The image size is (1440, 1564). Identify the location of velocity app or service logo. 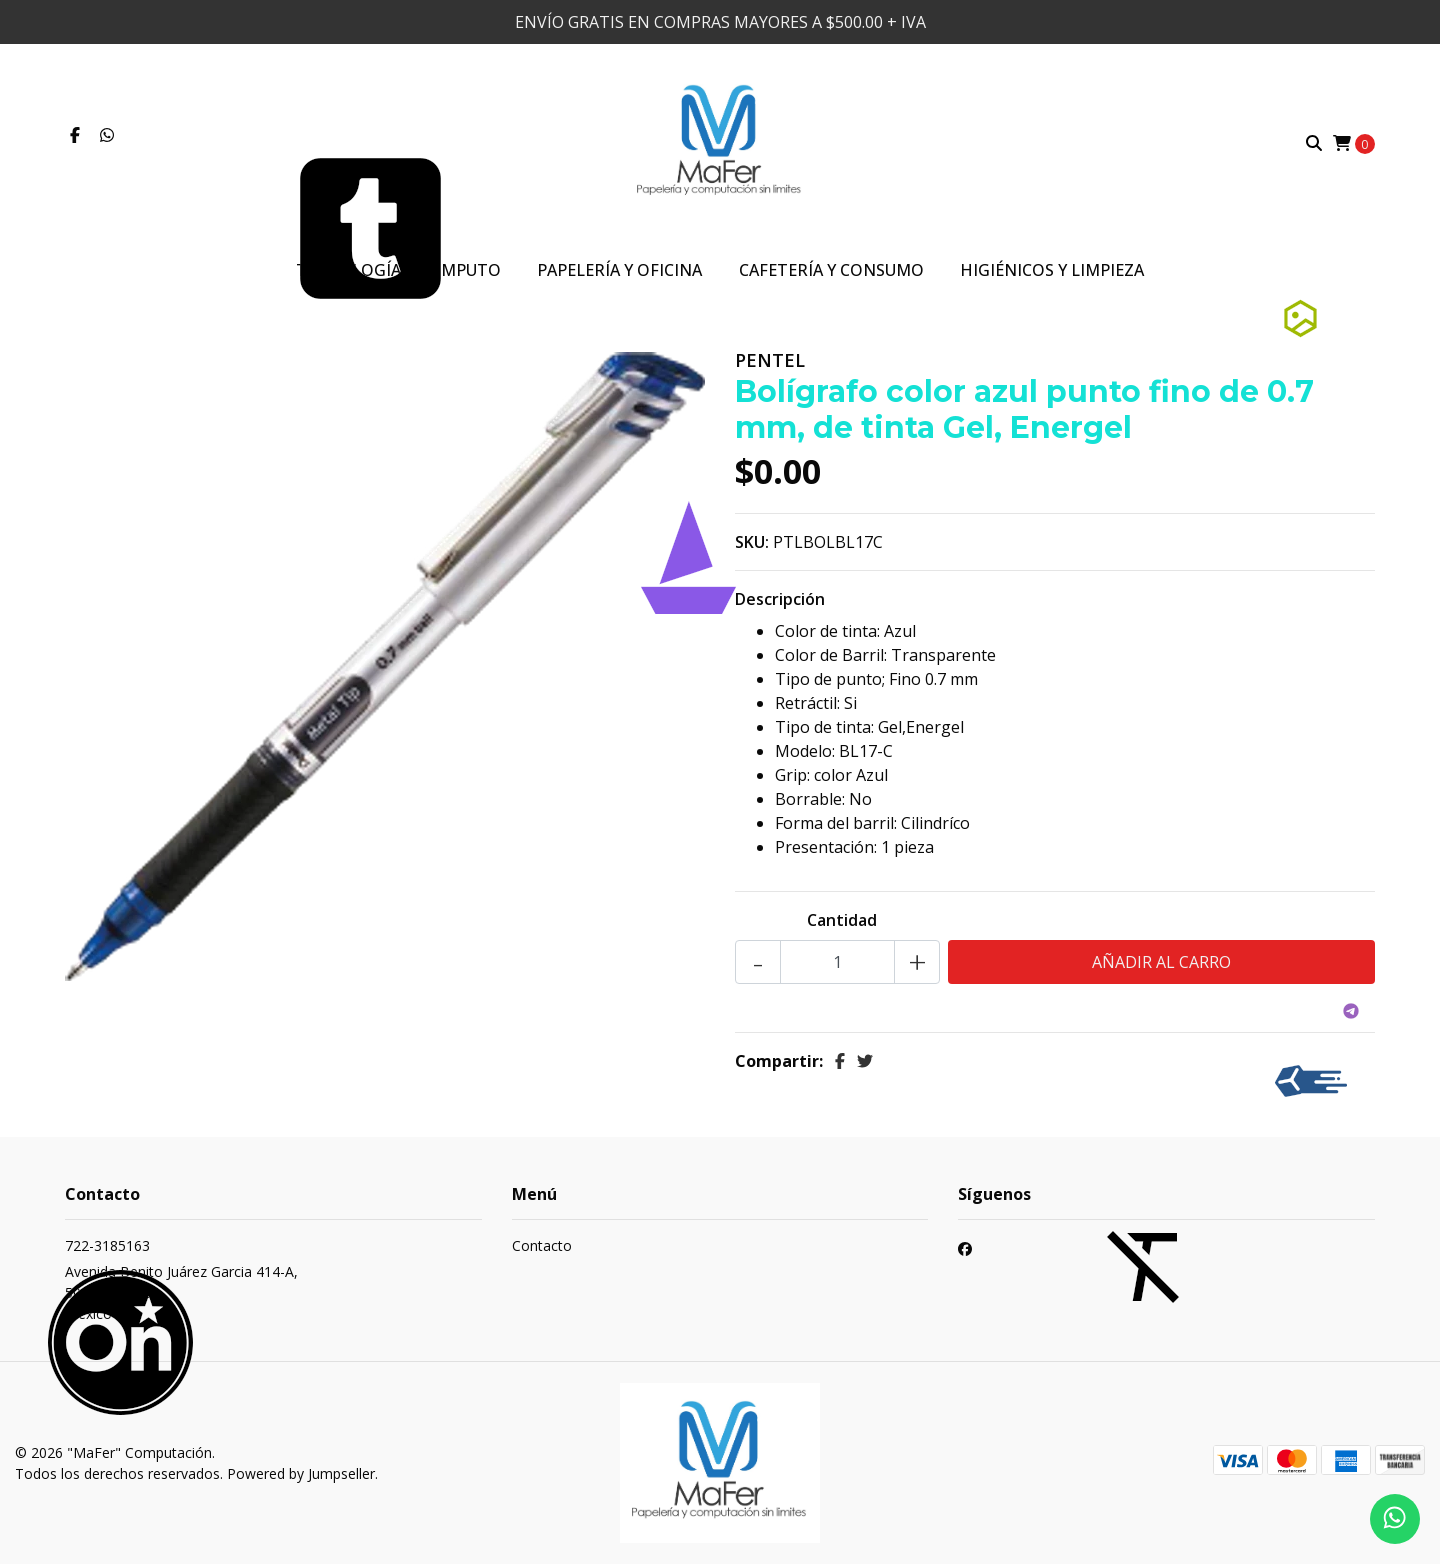
(1311, 1081).